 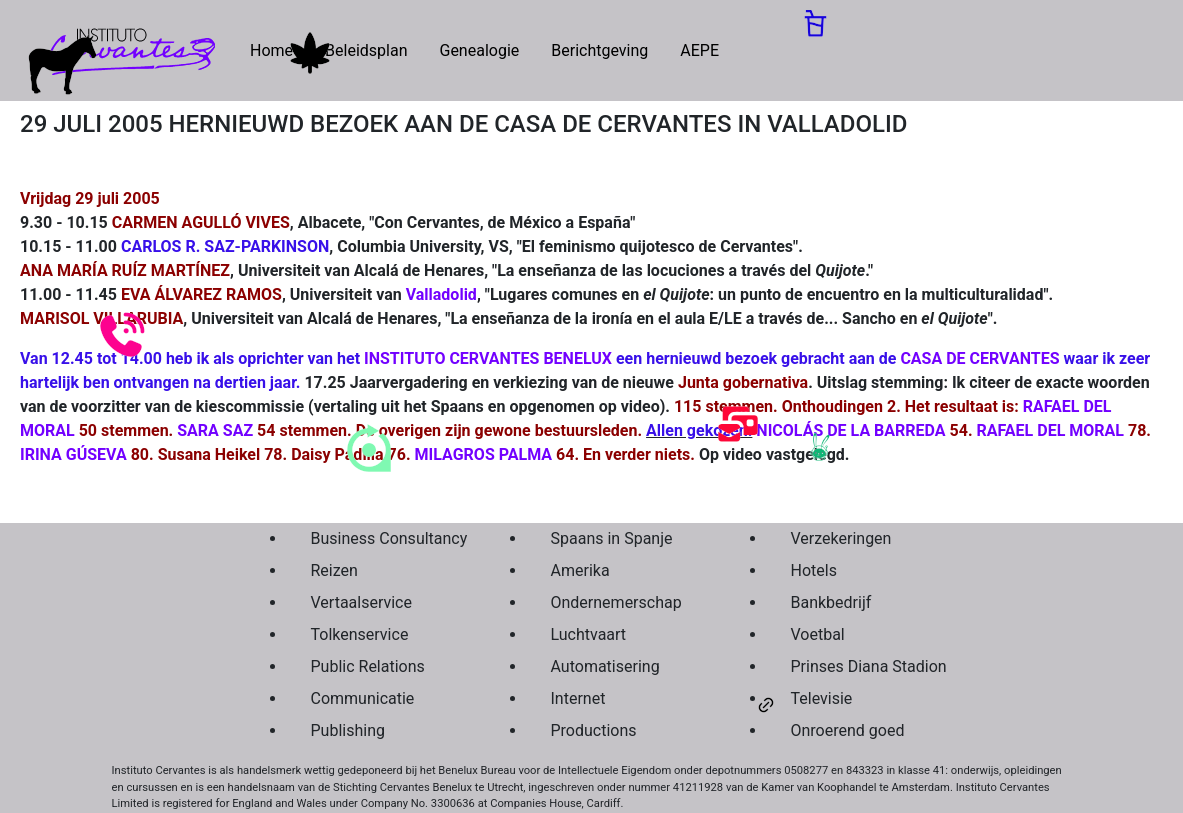 What do you see at coordinates (369, 448) in the screenshot?
I see `rev.com logo - access transcription and captioning services` at bounding box center [369, 448].